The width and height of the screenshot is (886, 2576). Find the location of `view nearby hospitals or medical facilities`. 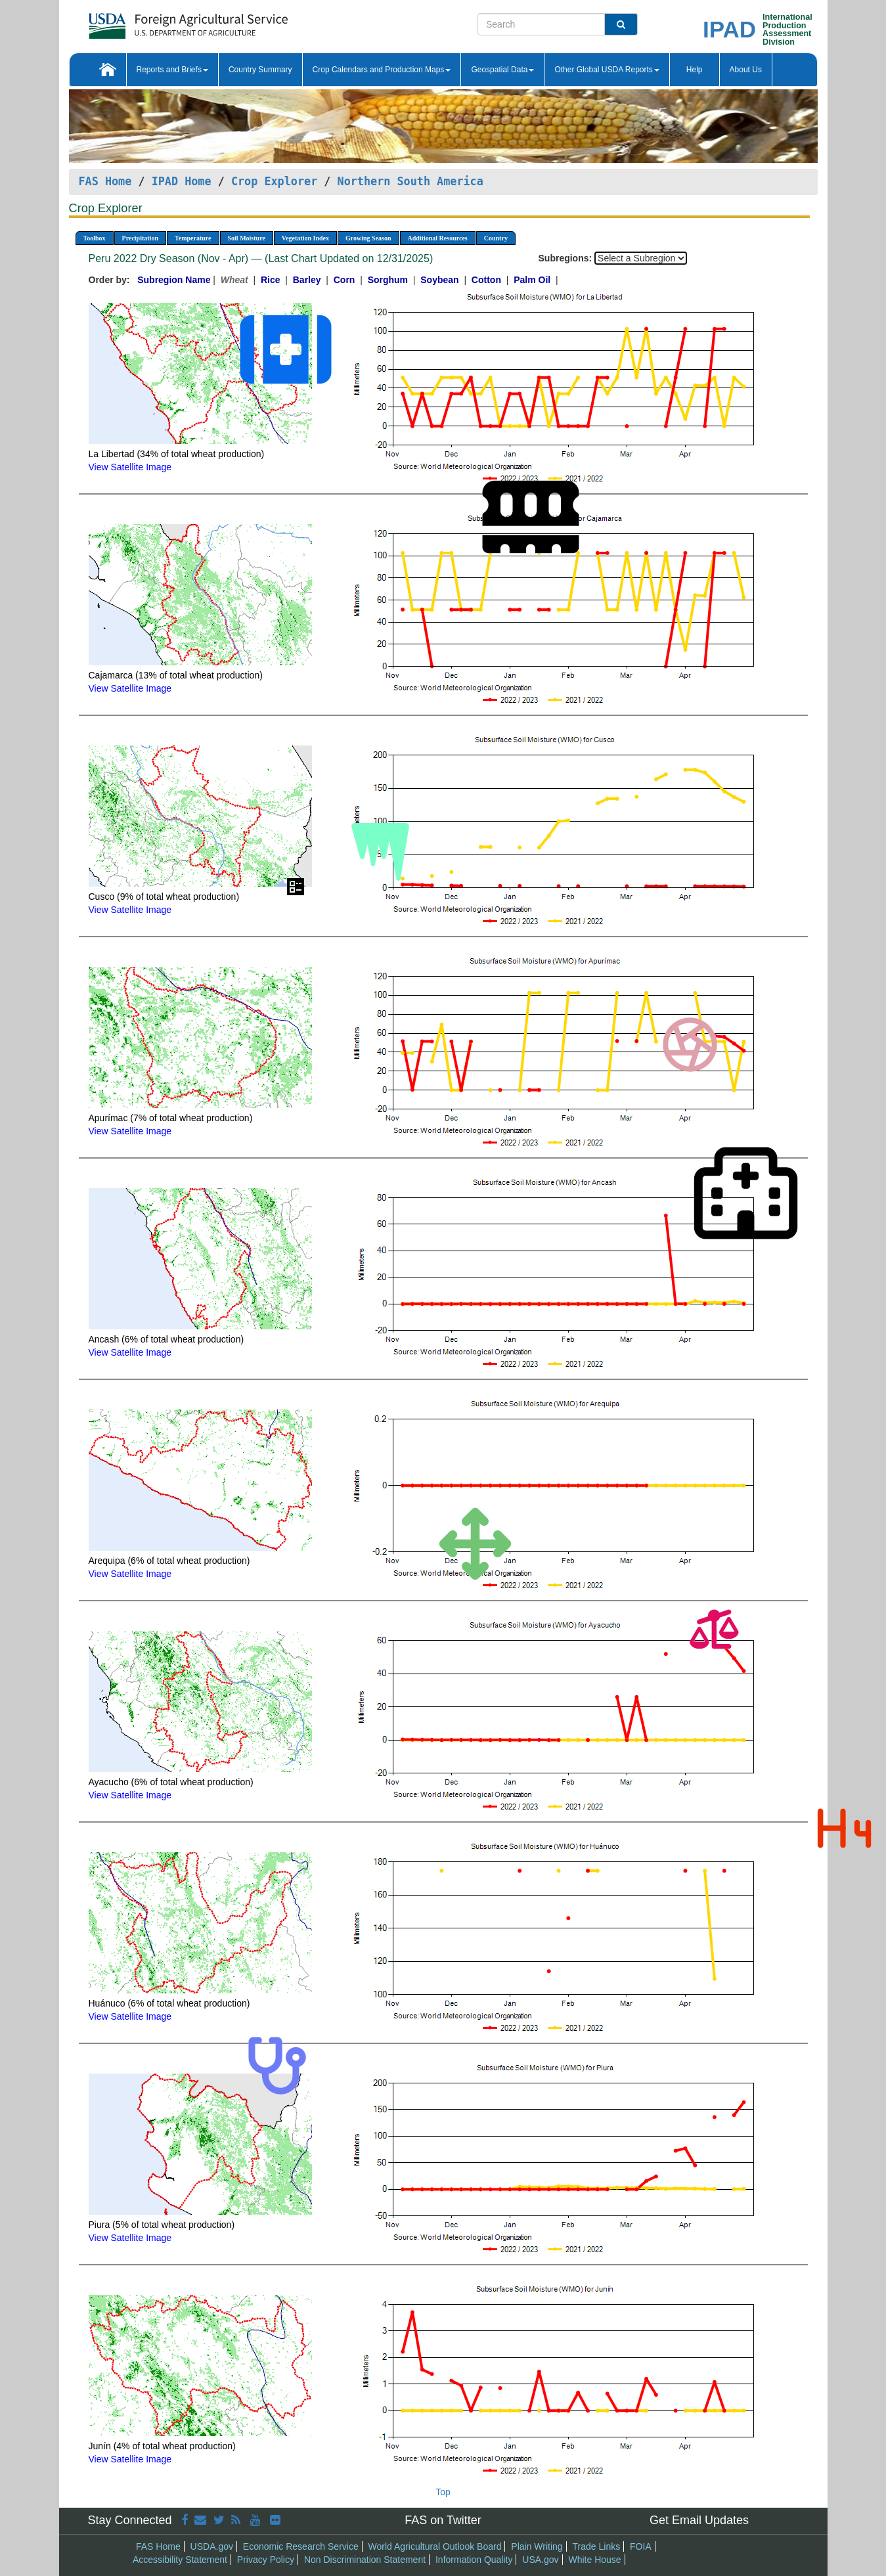

view nearby hospitals or medical facilities is located at coordinates (745, 1193).